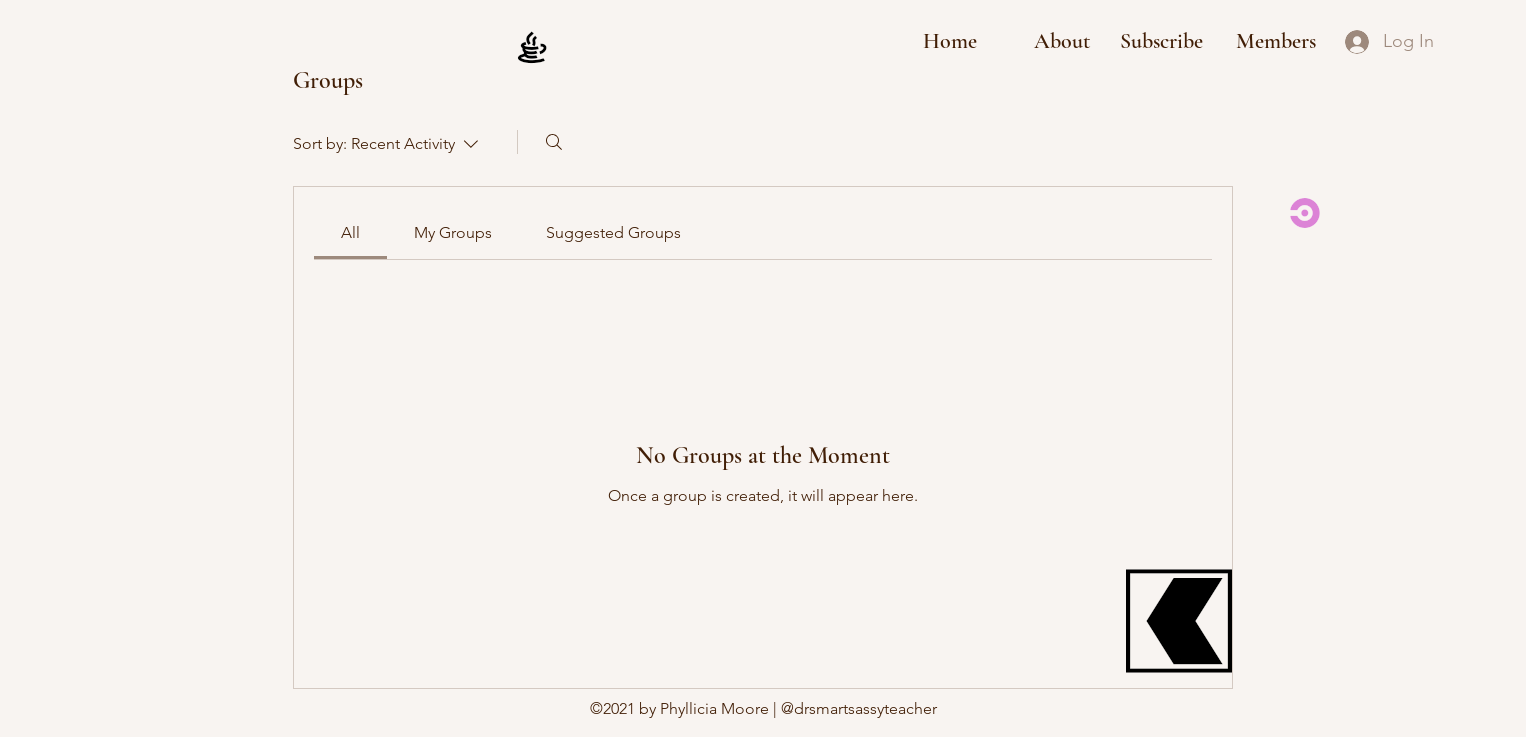 The image size is (1526, 737). Describe the element at coordinates (1179, 621) in the screenshot. I see `thurgauer kantonalbank logo` at that location.